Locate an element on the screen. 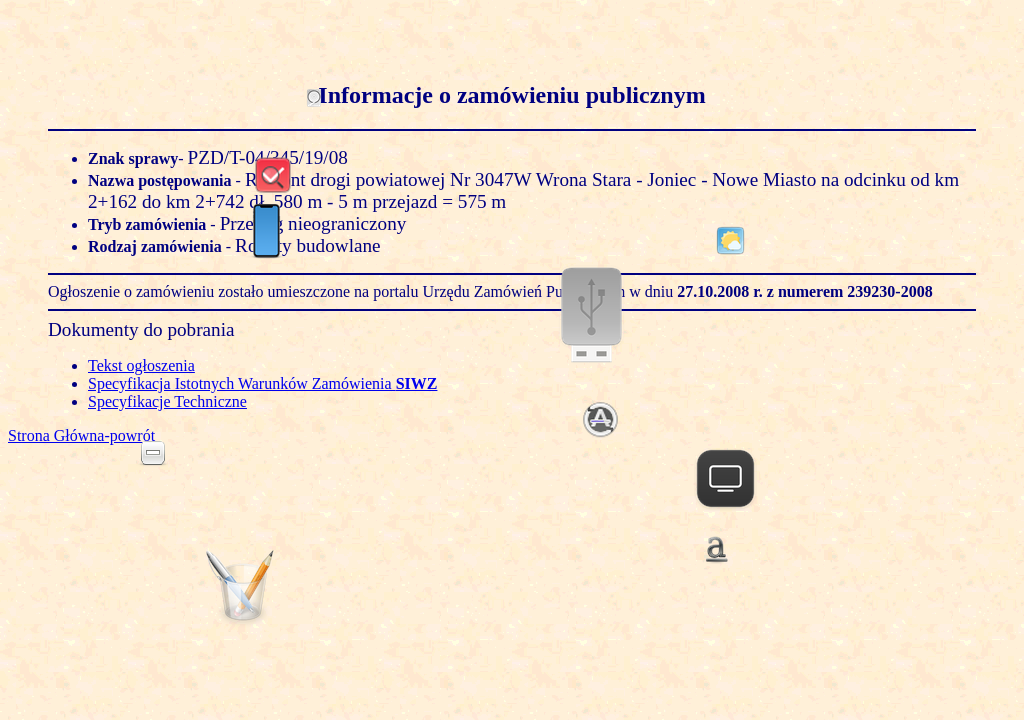 The height and width of the screenshot is (720, 1024). open display preferences is located at coordinates (725, 479).